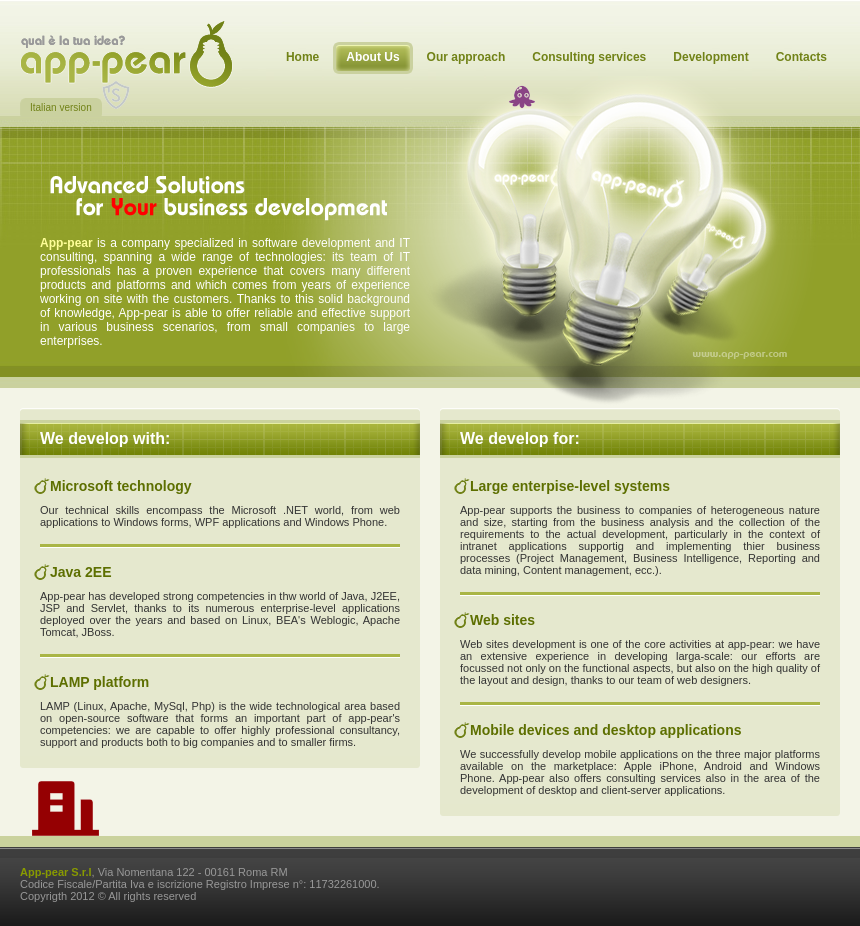  Describe the element at coordinates (522, 97) in the screenshot. I see `chainguard company logo` at that location.